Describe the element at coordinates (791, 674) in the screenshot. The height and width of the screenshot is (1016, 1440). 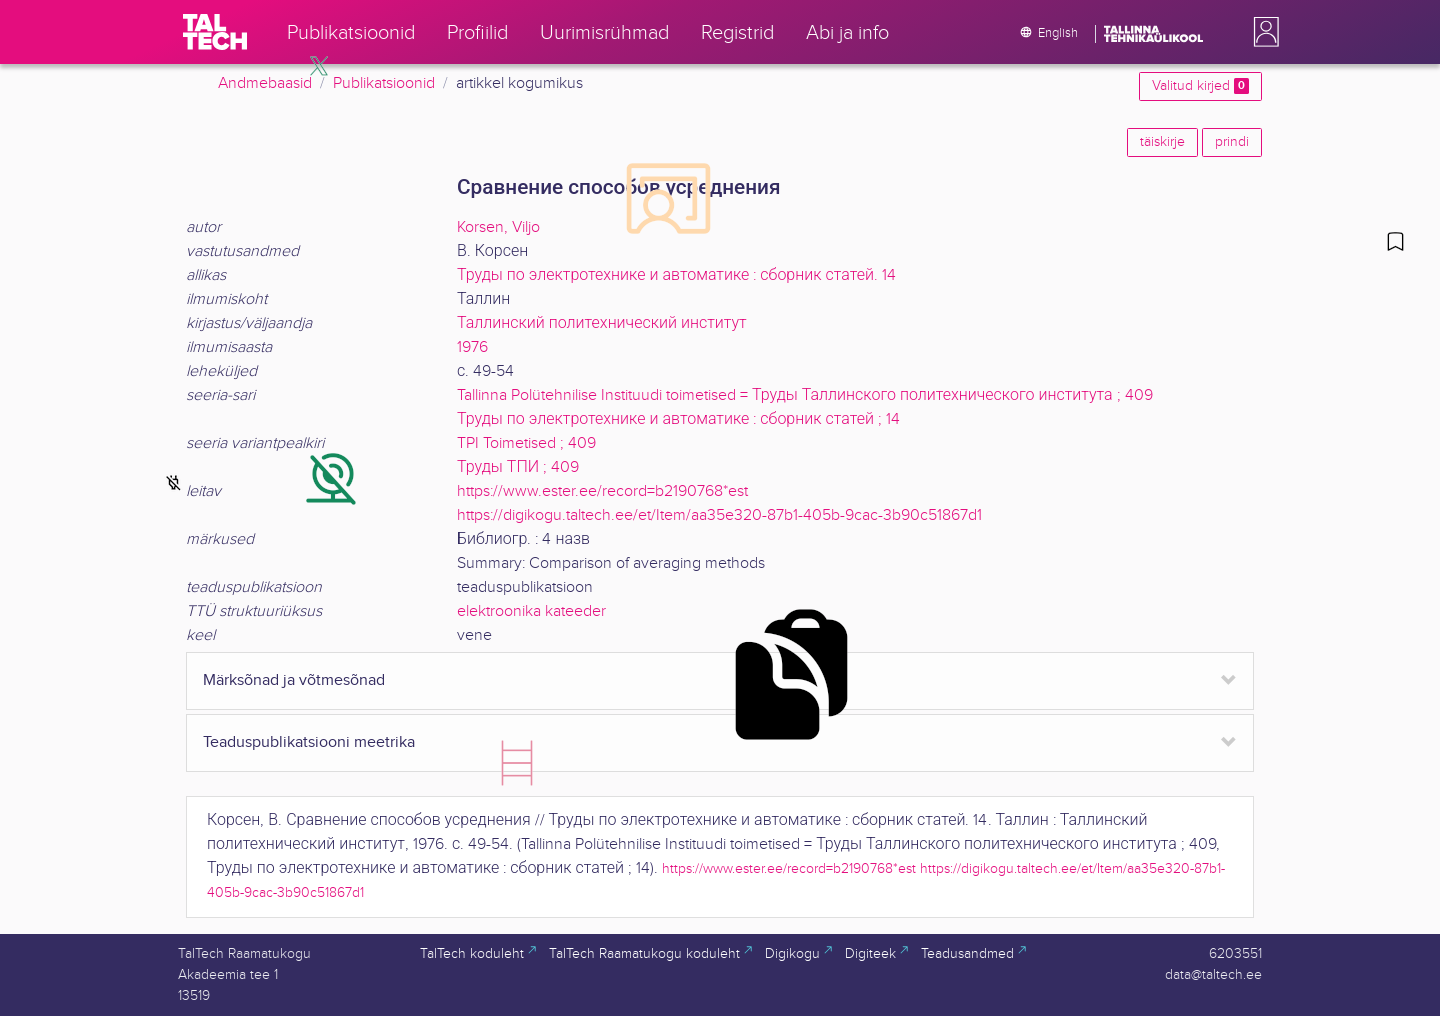
I see `copy content to clipboard` at that location.